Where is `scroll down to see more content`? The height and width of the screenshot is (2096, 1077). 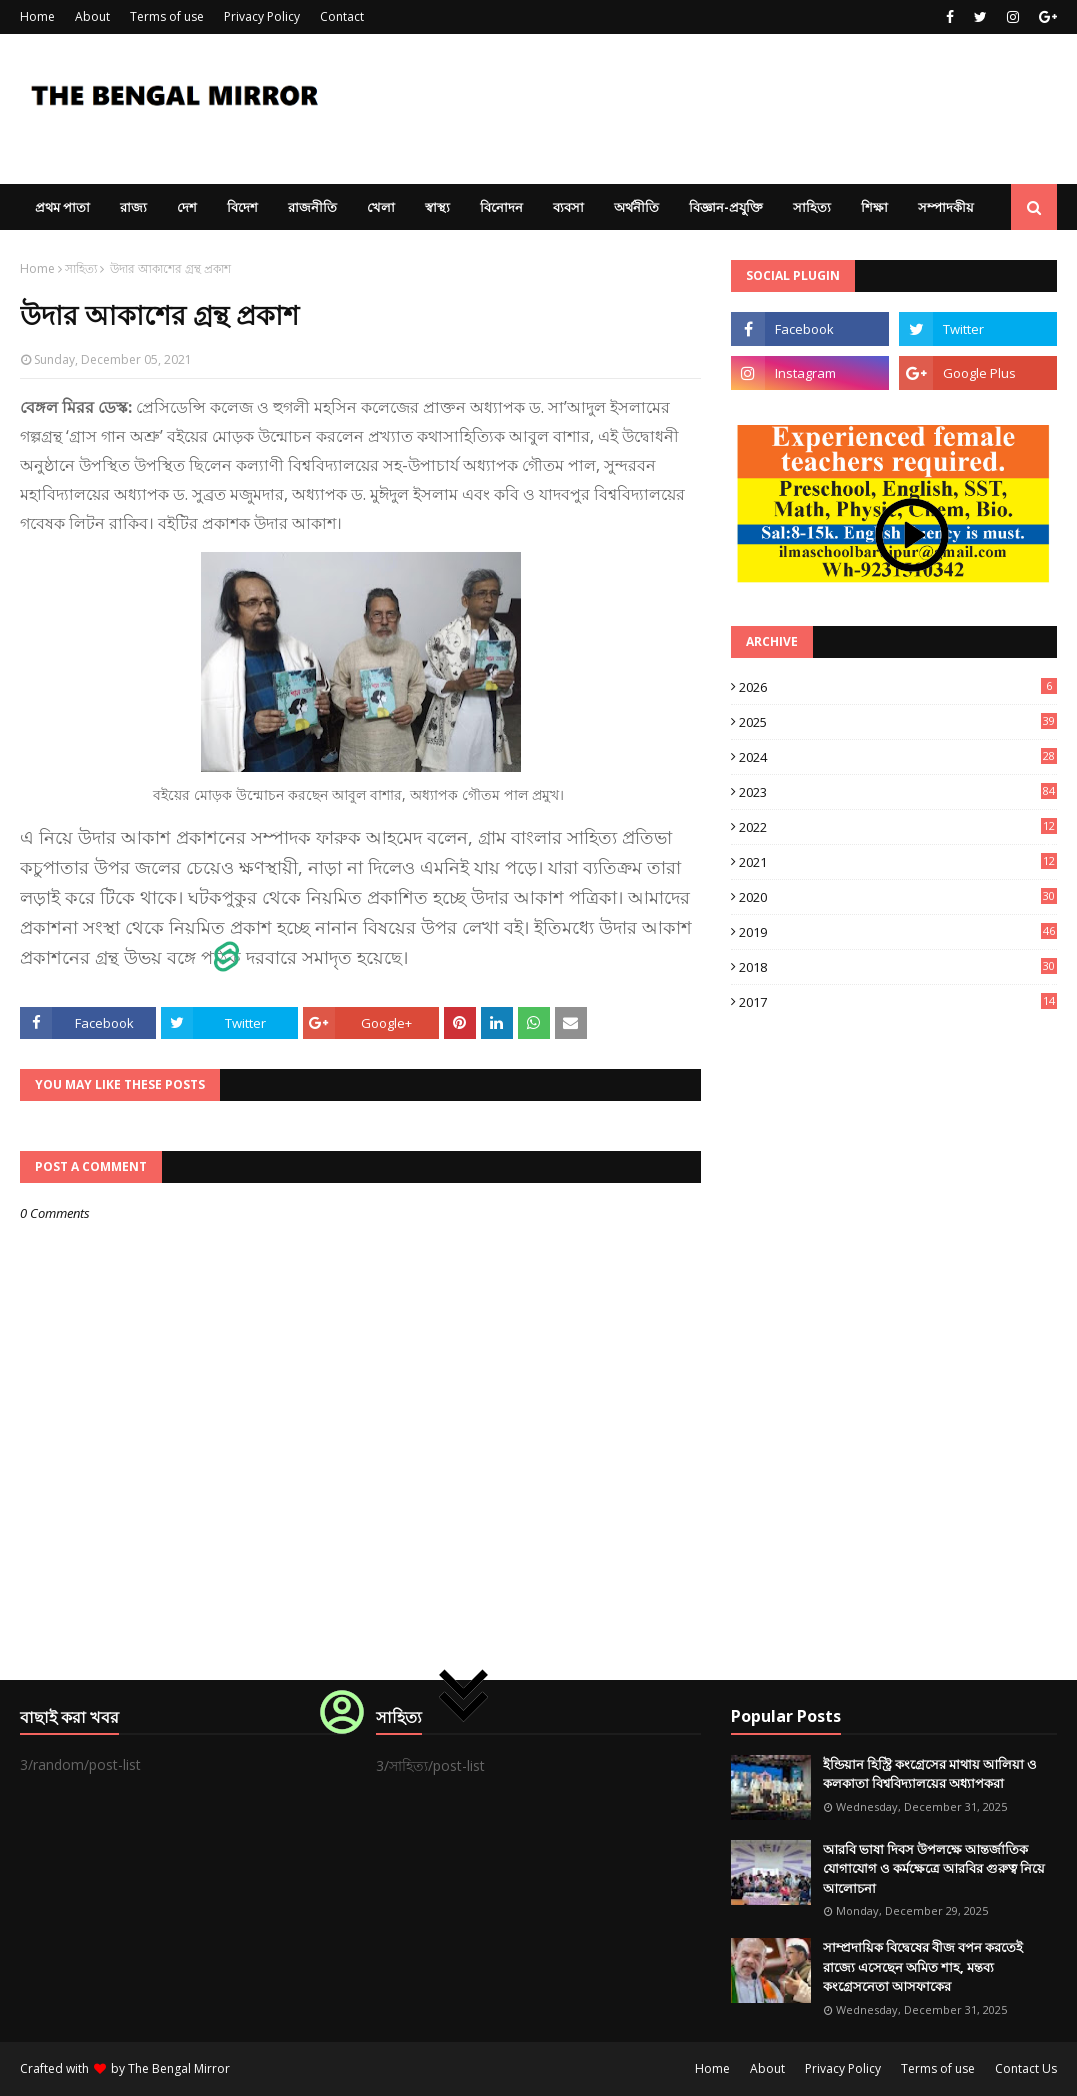
scroll down to see more content is located at coordinates (463, 1693).